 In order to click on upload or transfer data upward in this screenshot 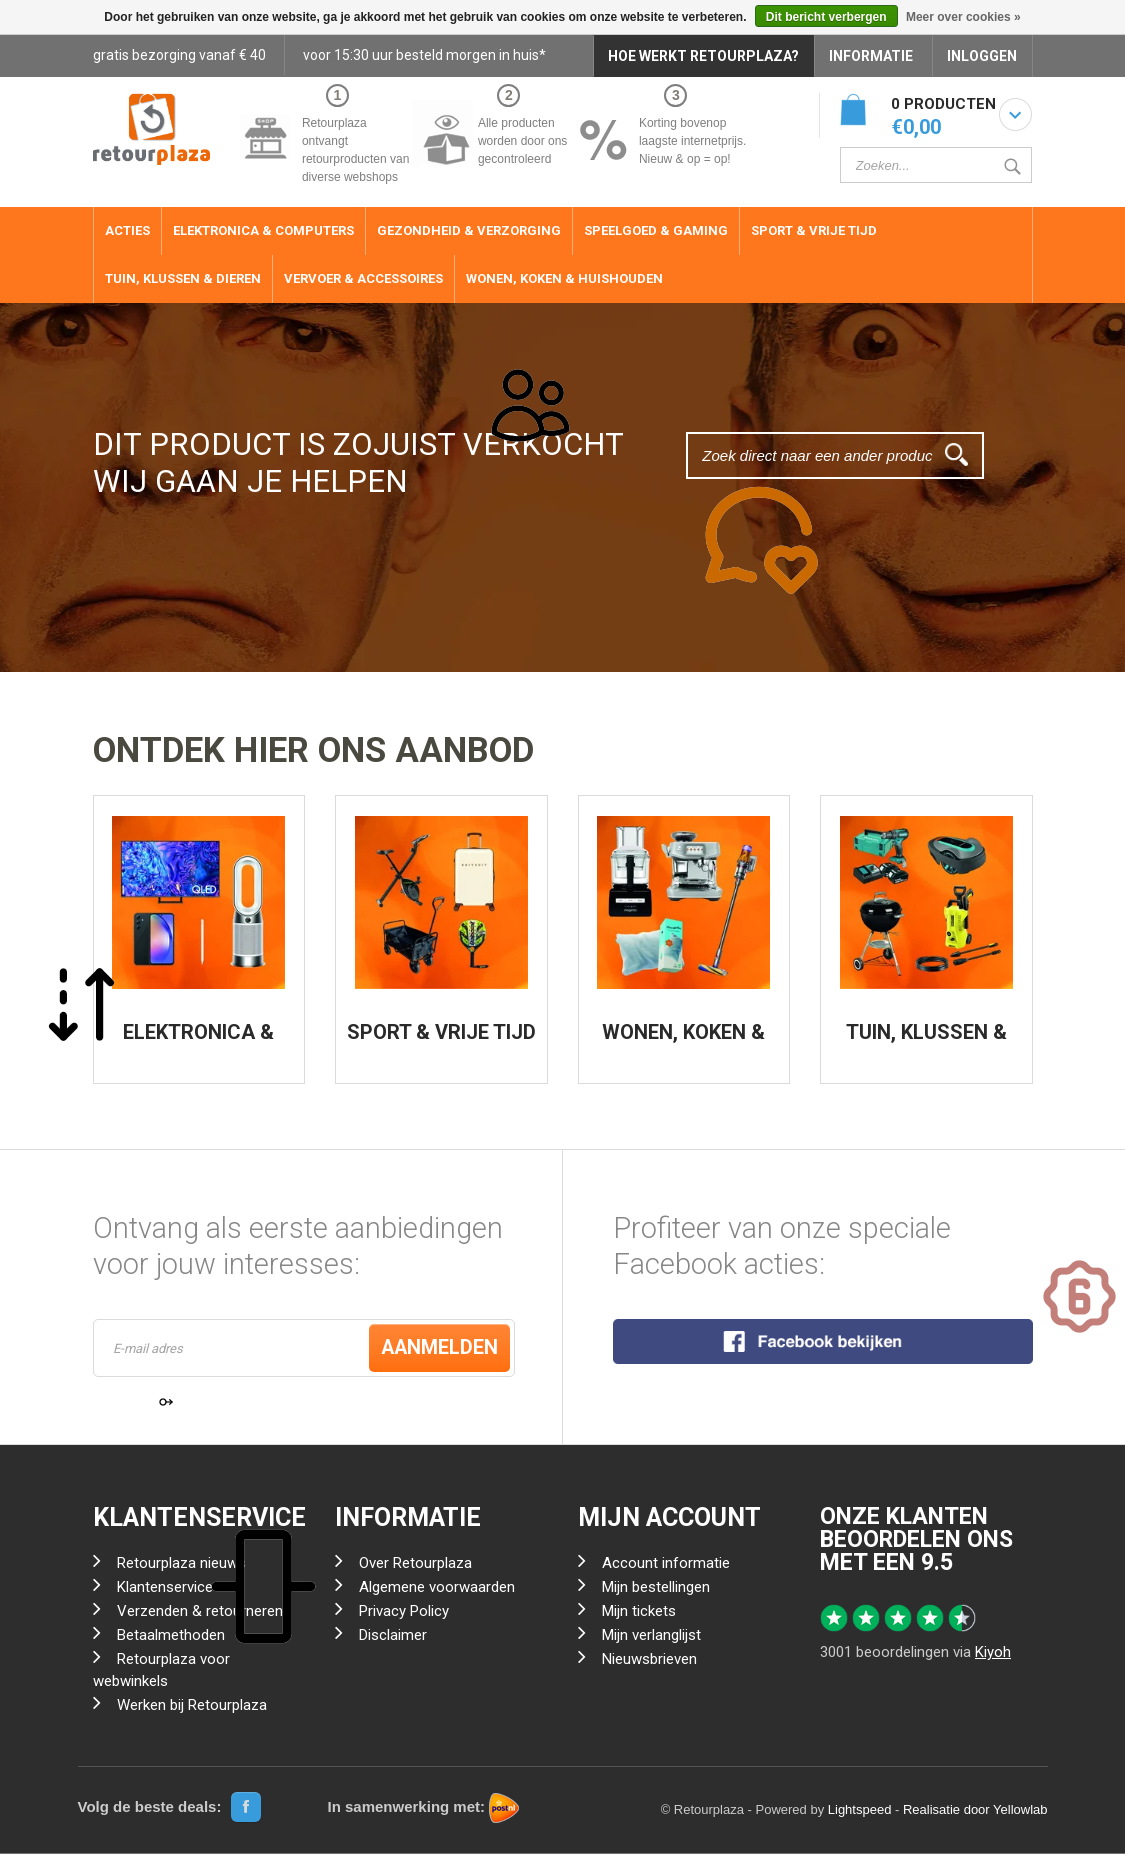, I will do `click(81, 1004)`.